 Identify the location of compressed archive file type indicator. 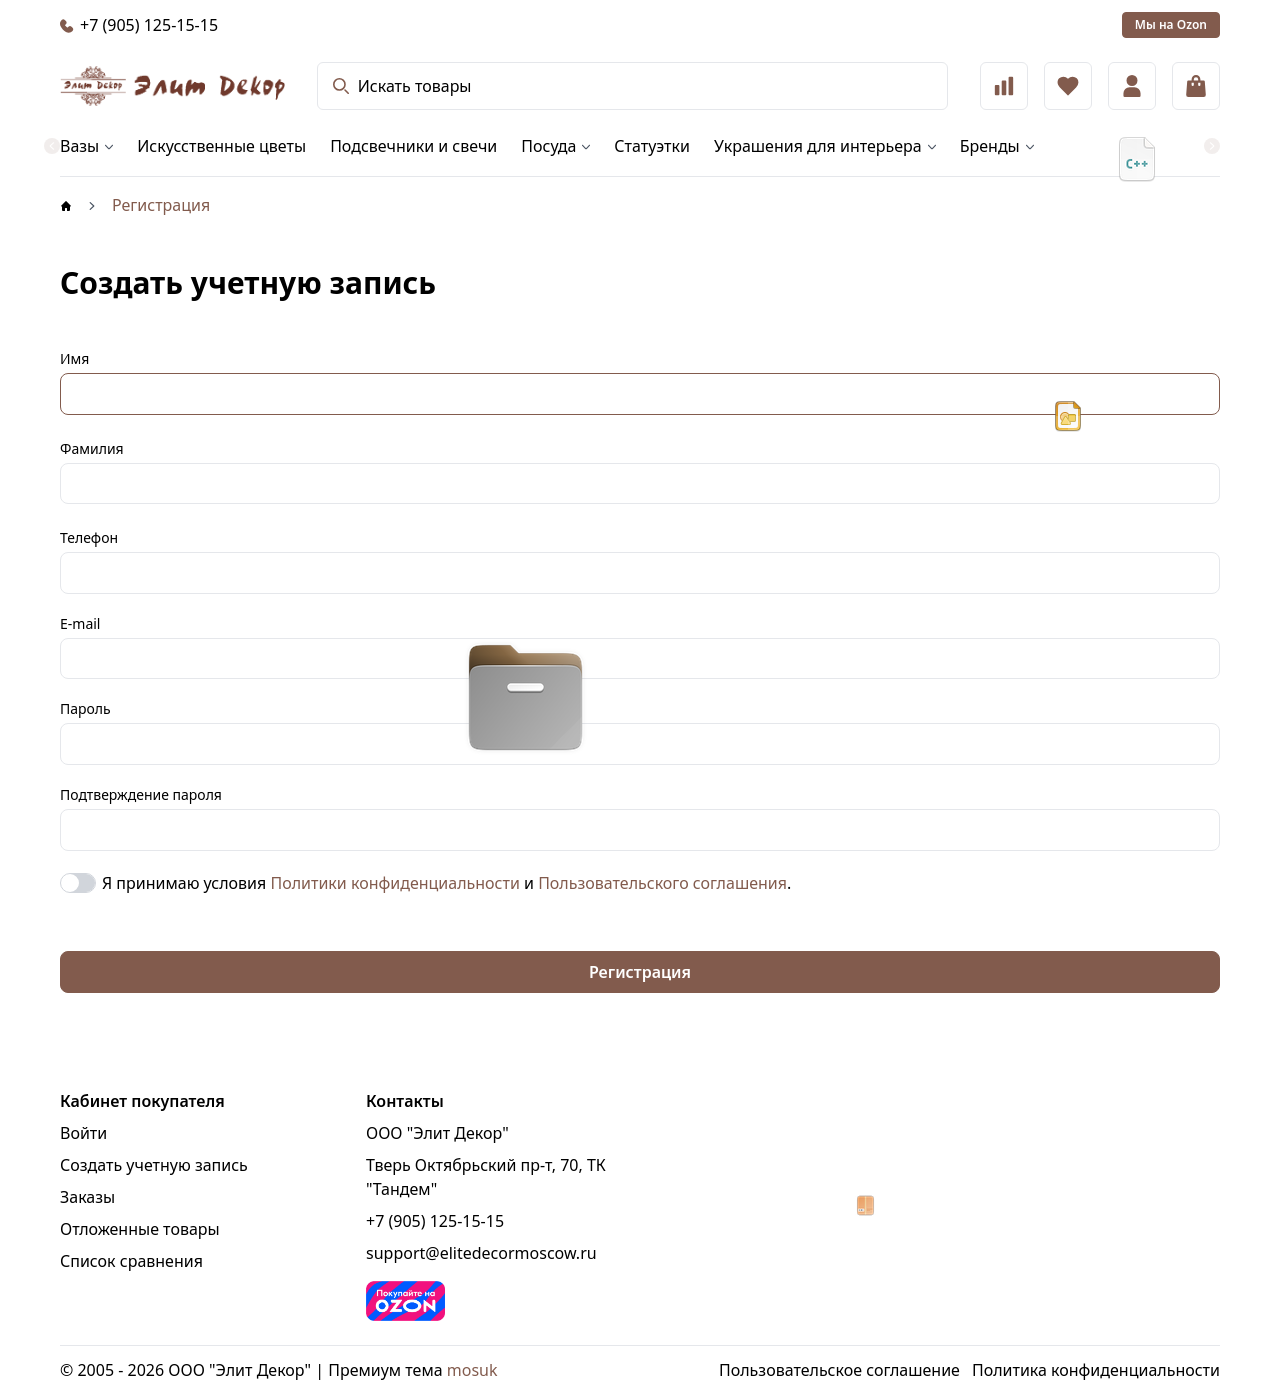
(865, 1205).